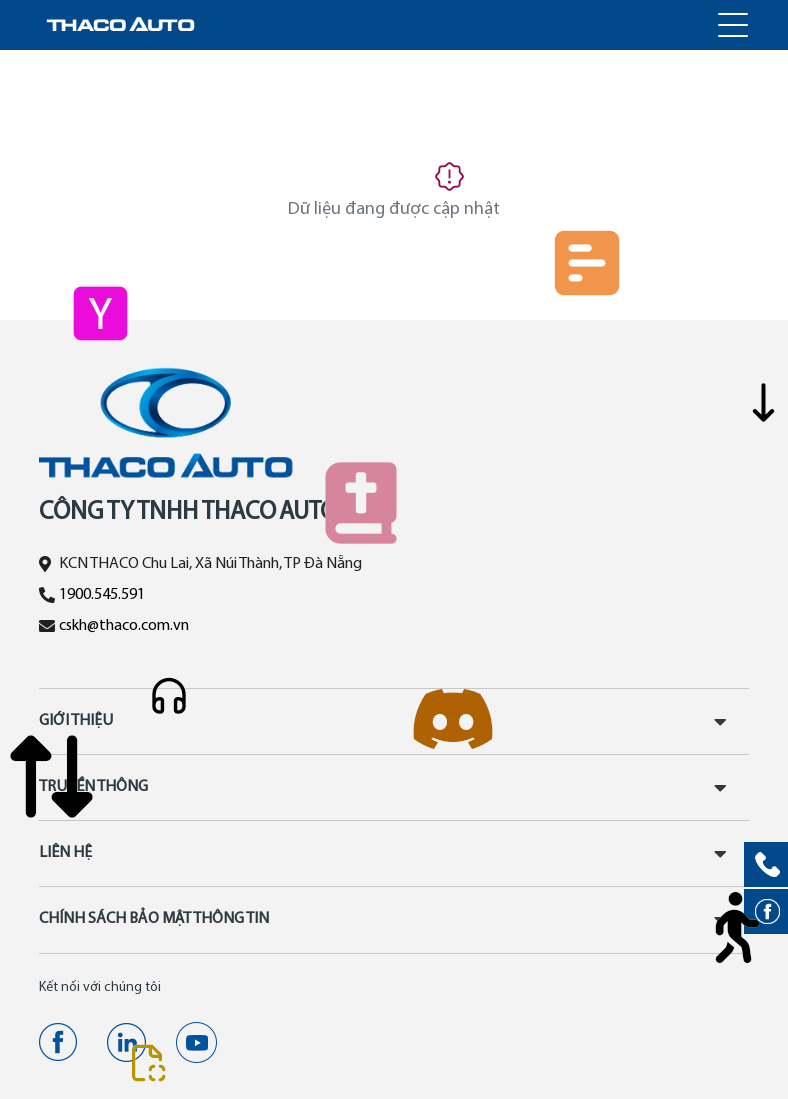 Image resolution: width=788 pixels, height=1099 pixels. I want to click on access religious texts or scripture, so click(361, 503).